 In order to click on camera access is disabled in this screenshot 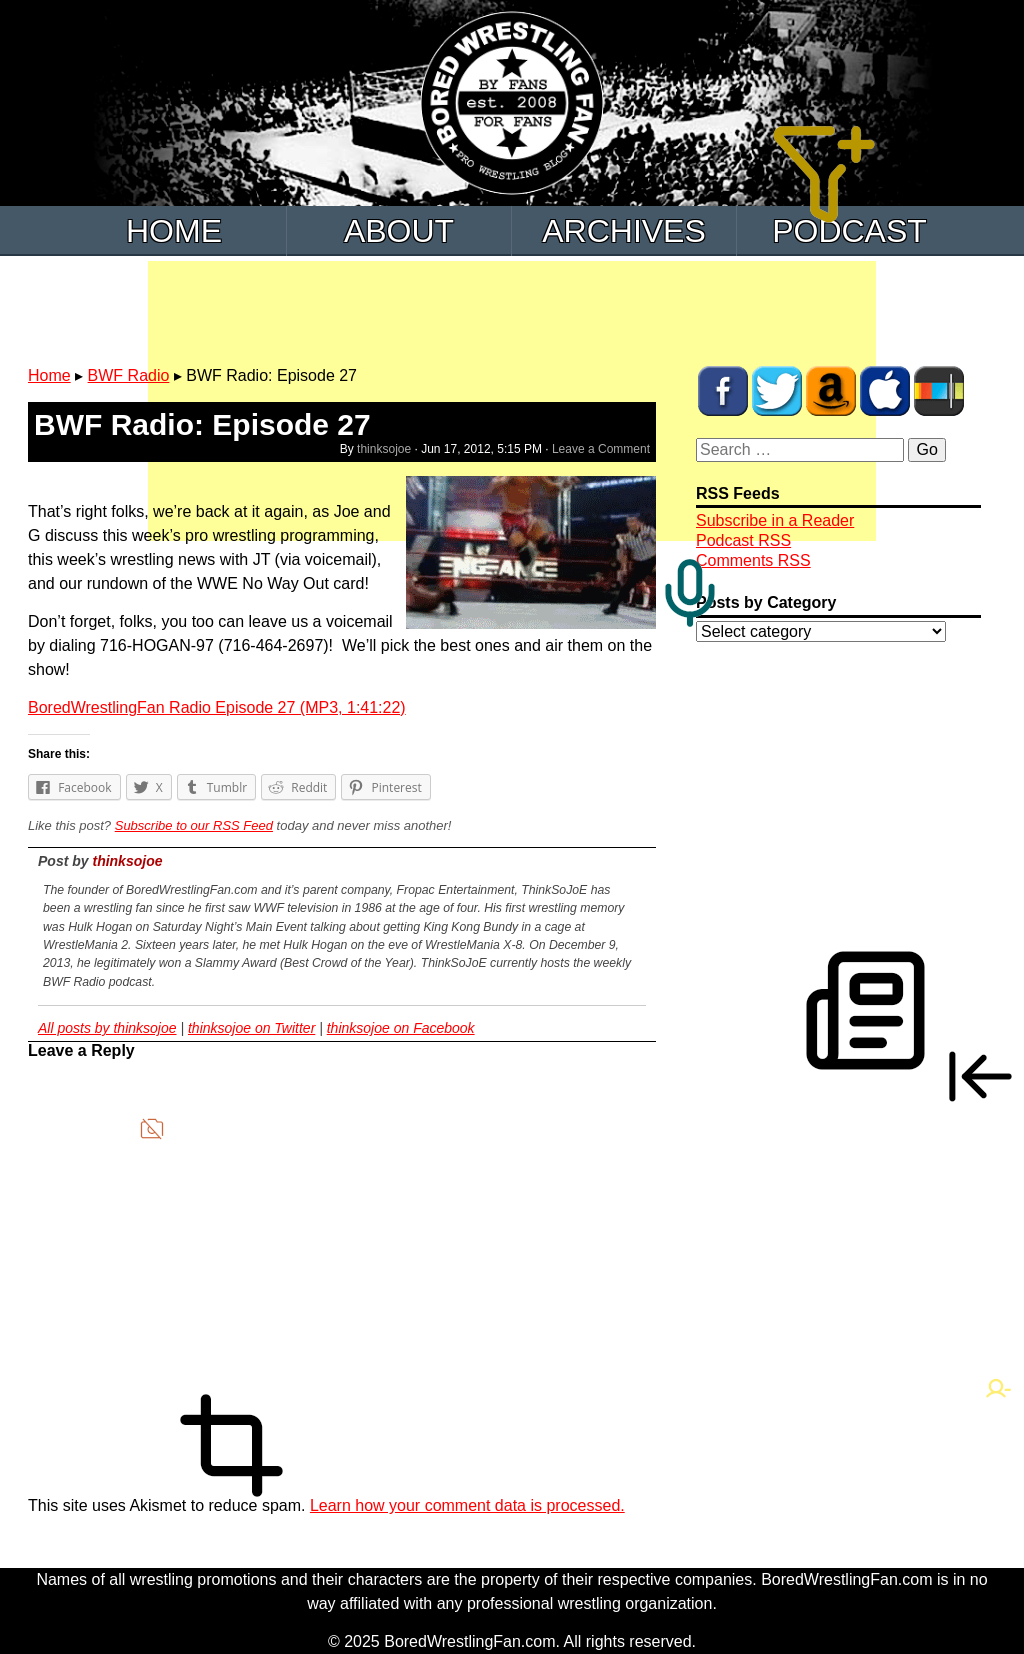, I will do `click(152, 1129)`.